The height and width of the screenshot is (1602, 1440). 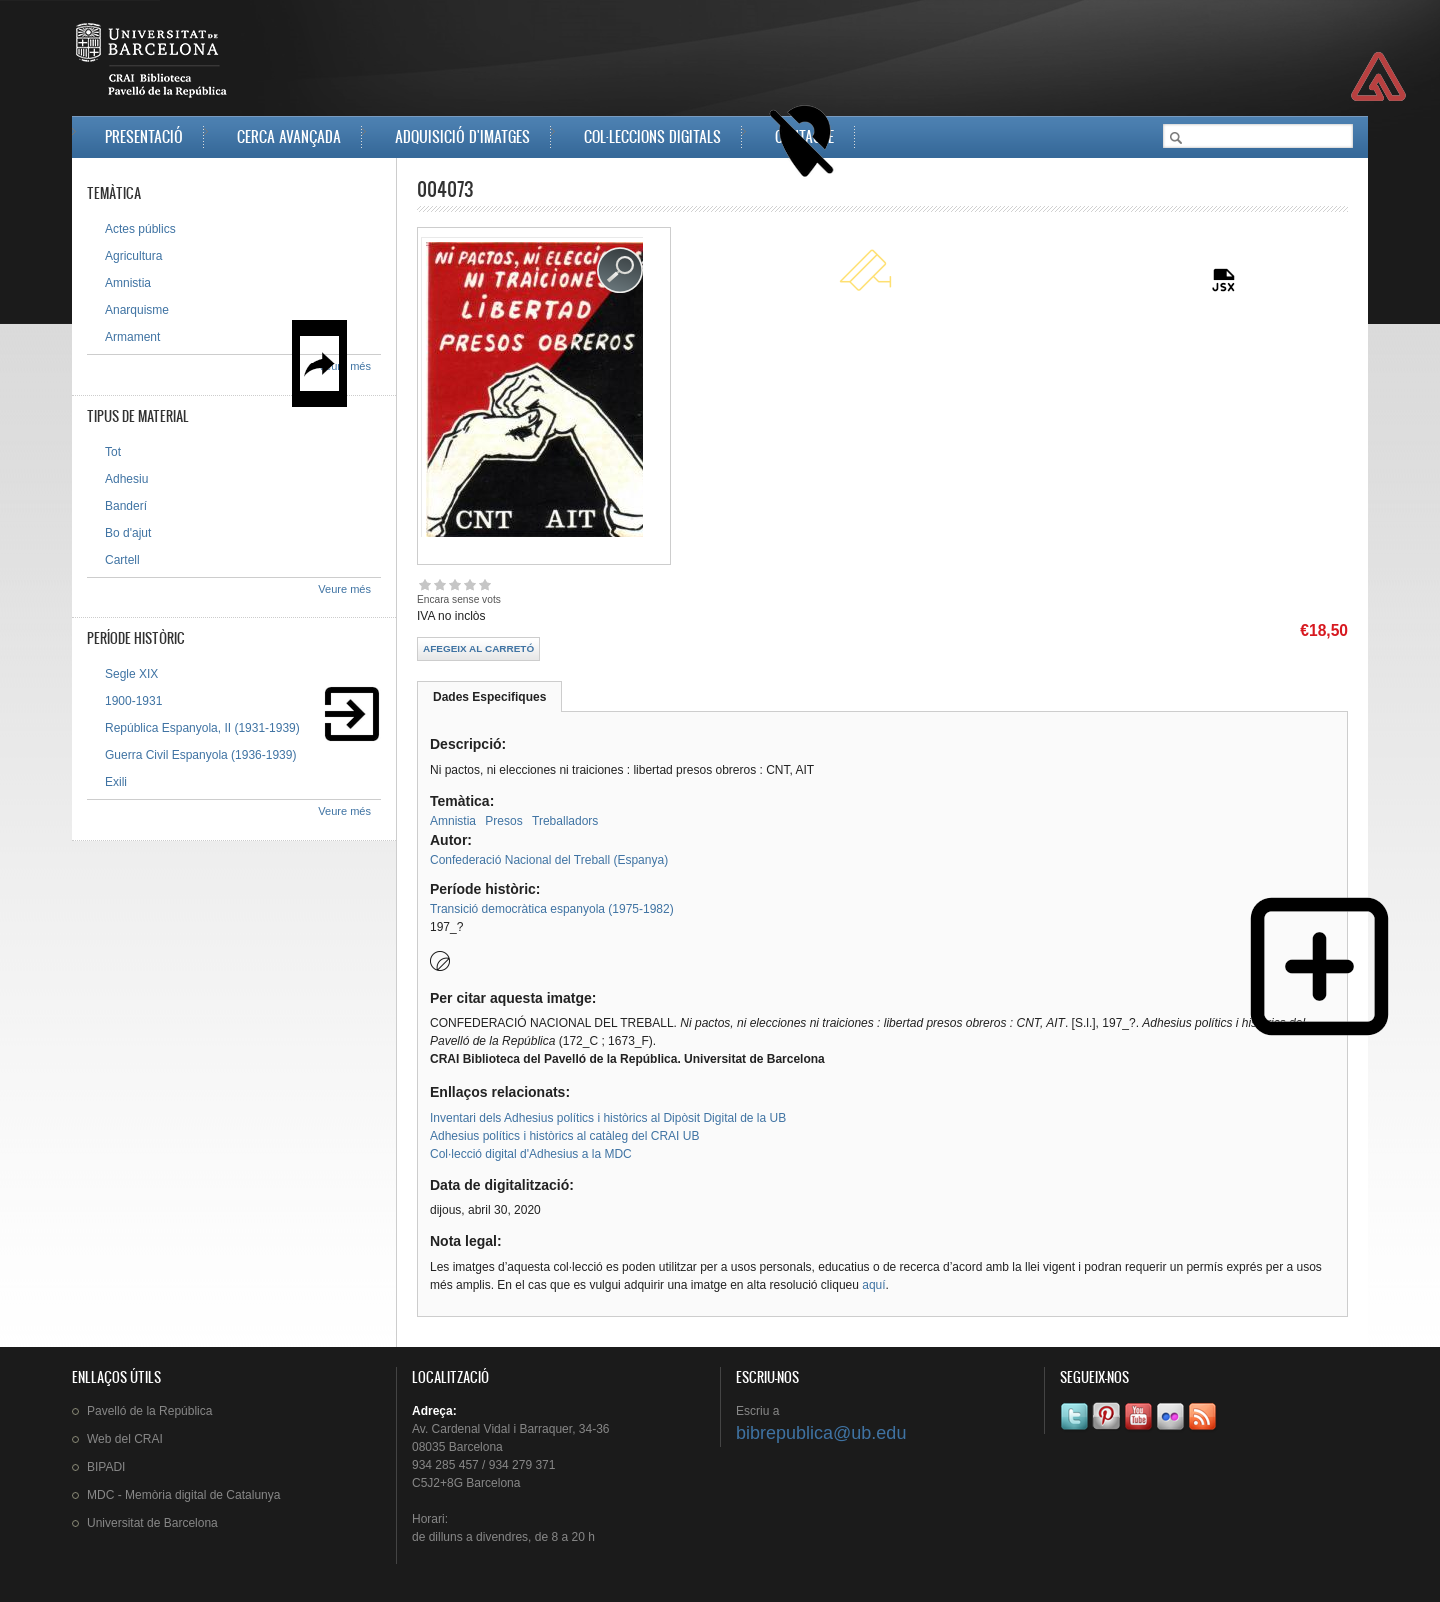 What do you see at coordinates (352, 714) in the screenshot?
I see `log out of the current session` at bounding box center [352, 714].